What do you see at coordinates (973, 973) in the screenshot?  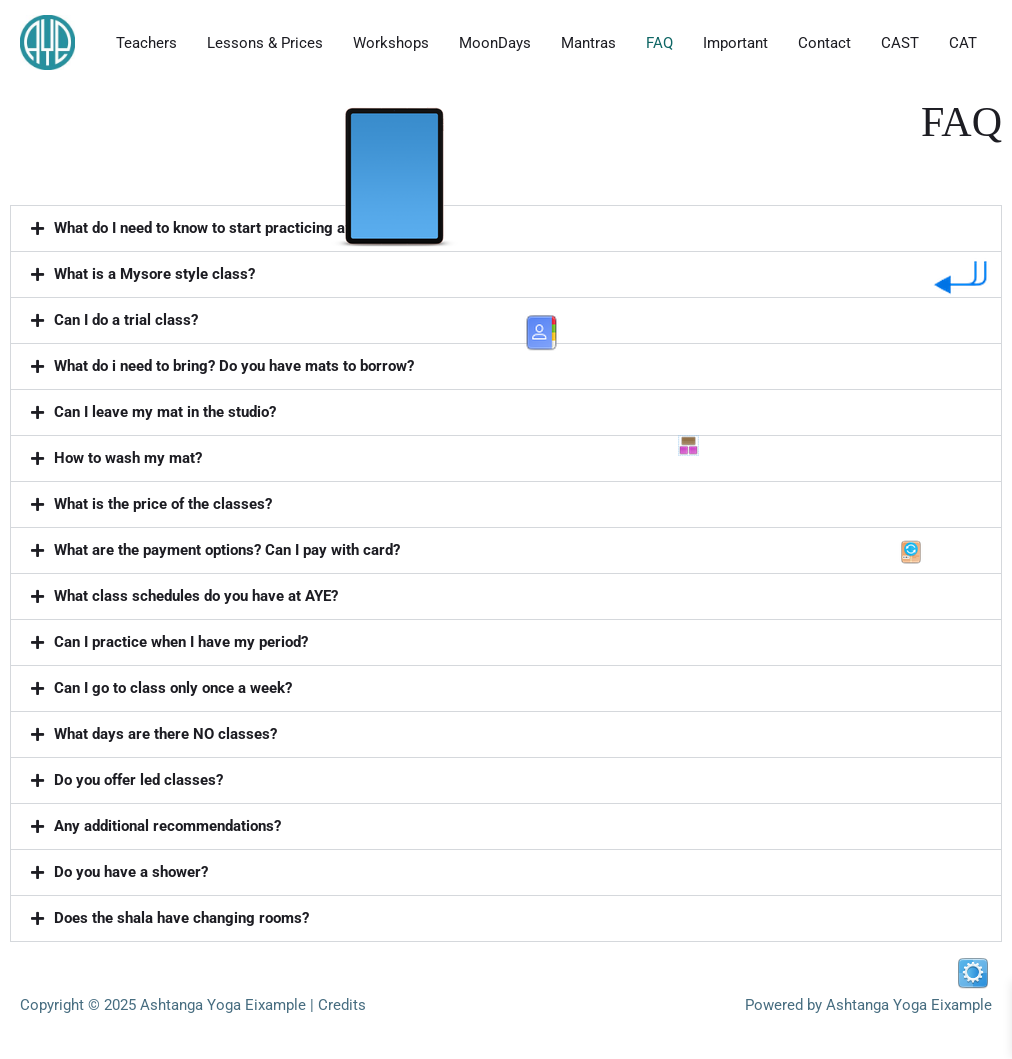 I see `open default applications settings` at bounding box center [973, 973].